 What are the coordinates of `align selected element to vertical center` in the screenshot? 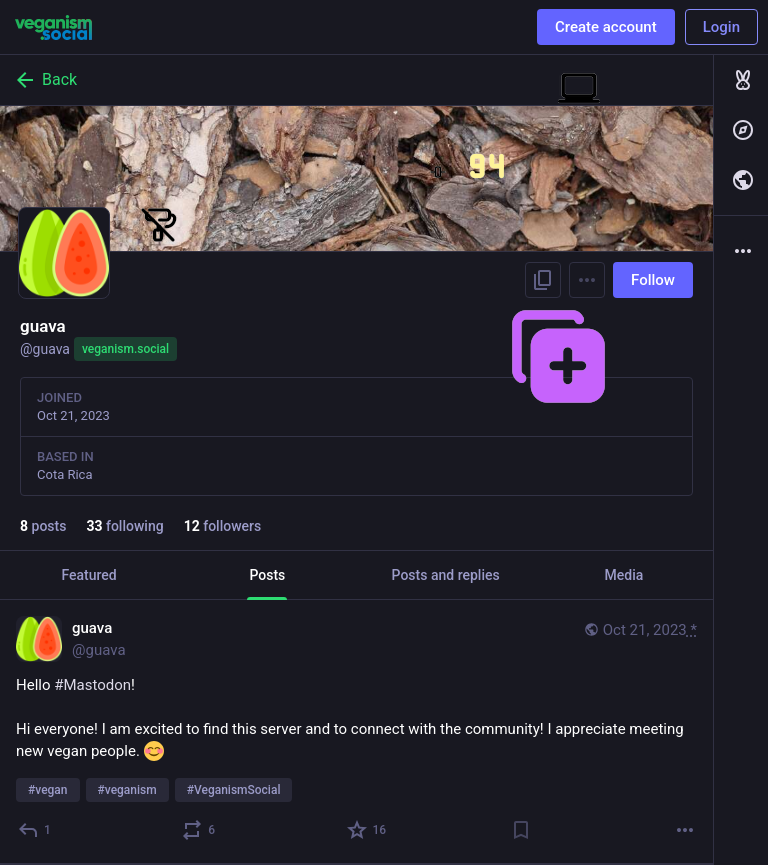 It's located at (438, 172).